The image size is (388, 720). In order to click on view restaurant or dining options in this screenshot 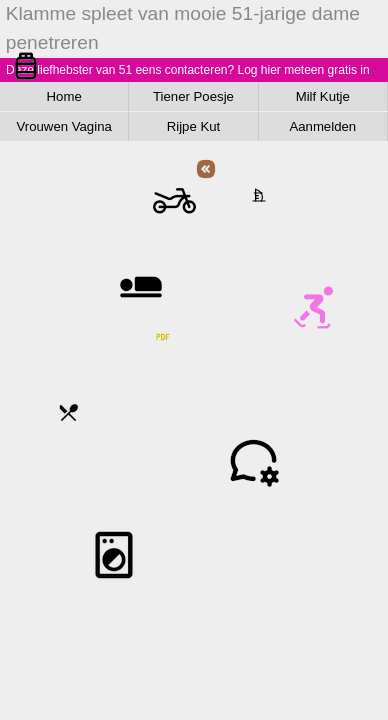, I will do `click(68, 412)`.